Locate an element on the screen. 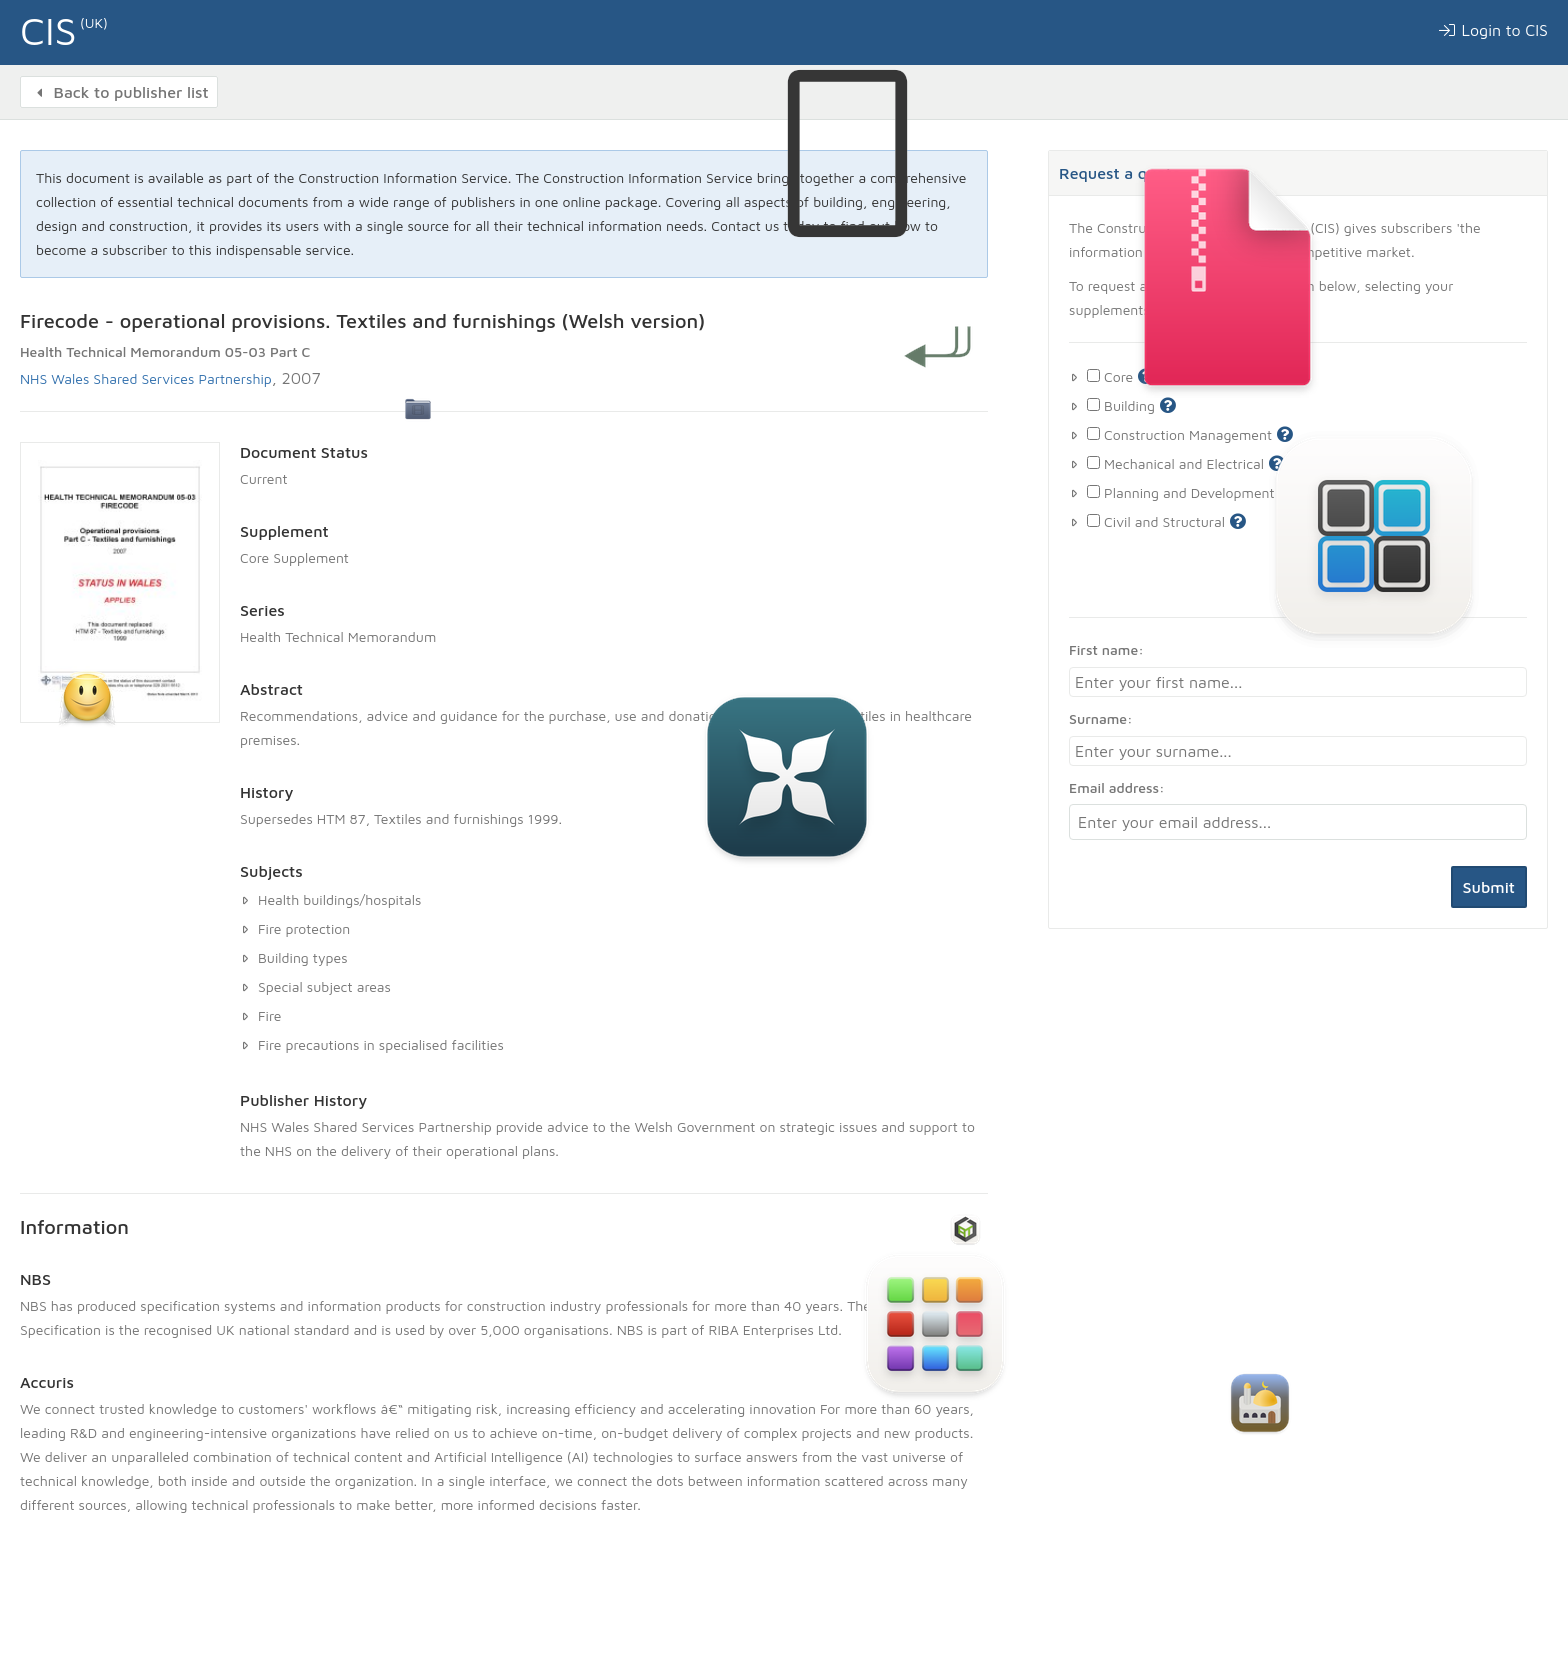 Image resolution: width=1568 pixels, height=1657 pixels. open your videos folder is located at coordinates (418, 409).